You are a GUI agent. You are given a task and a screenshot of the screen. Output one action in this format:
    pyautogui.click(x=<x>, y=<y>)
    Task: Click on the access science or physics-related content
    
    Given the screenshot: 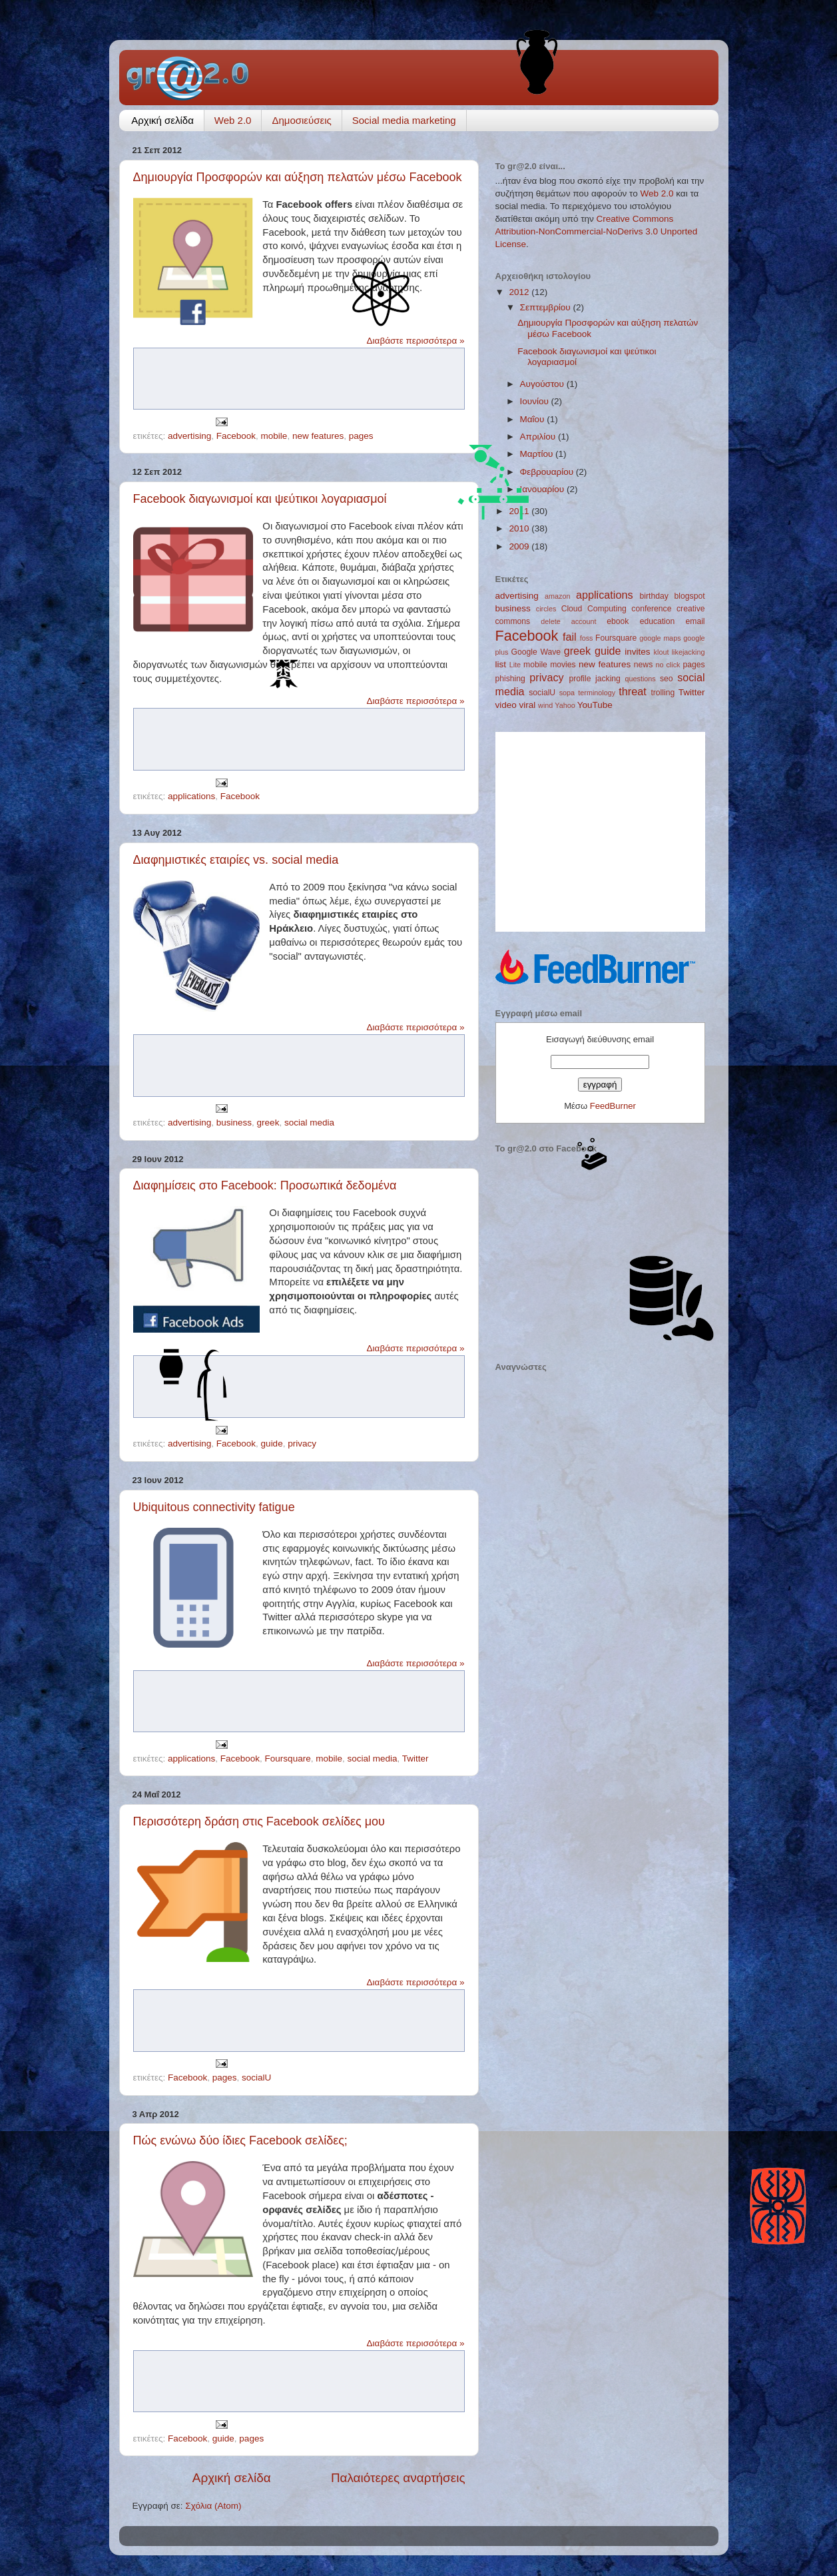 What is the action you would take?
    pyautogui.click(x=381, y=294)
    